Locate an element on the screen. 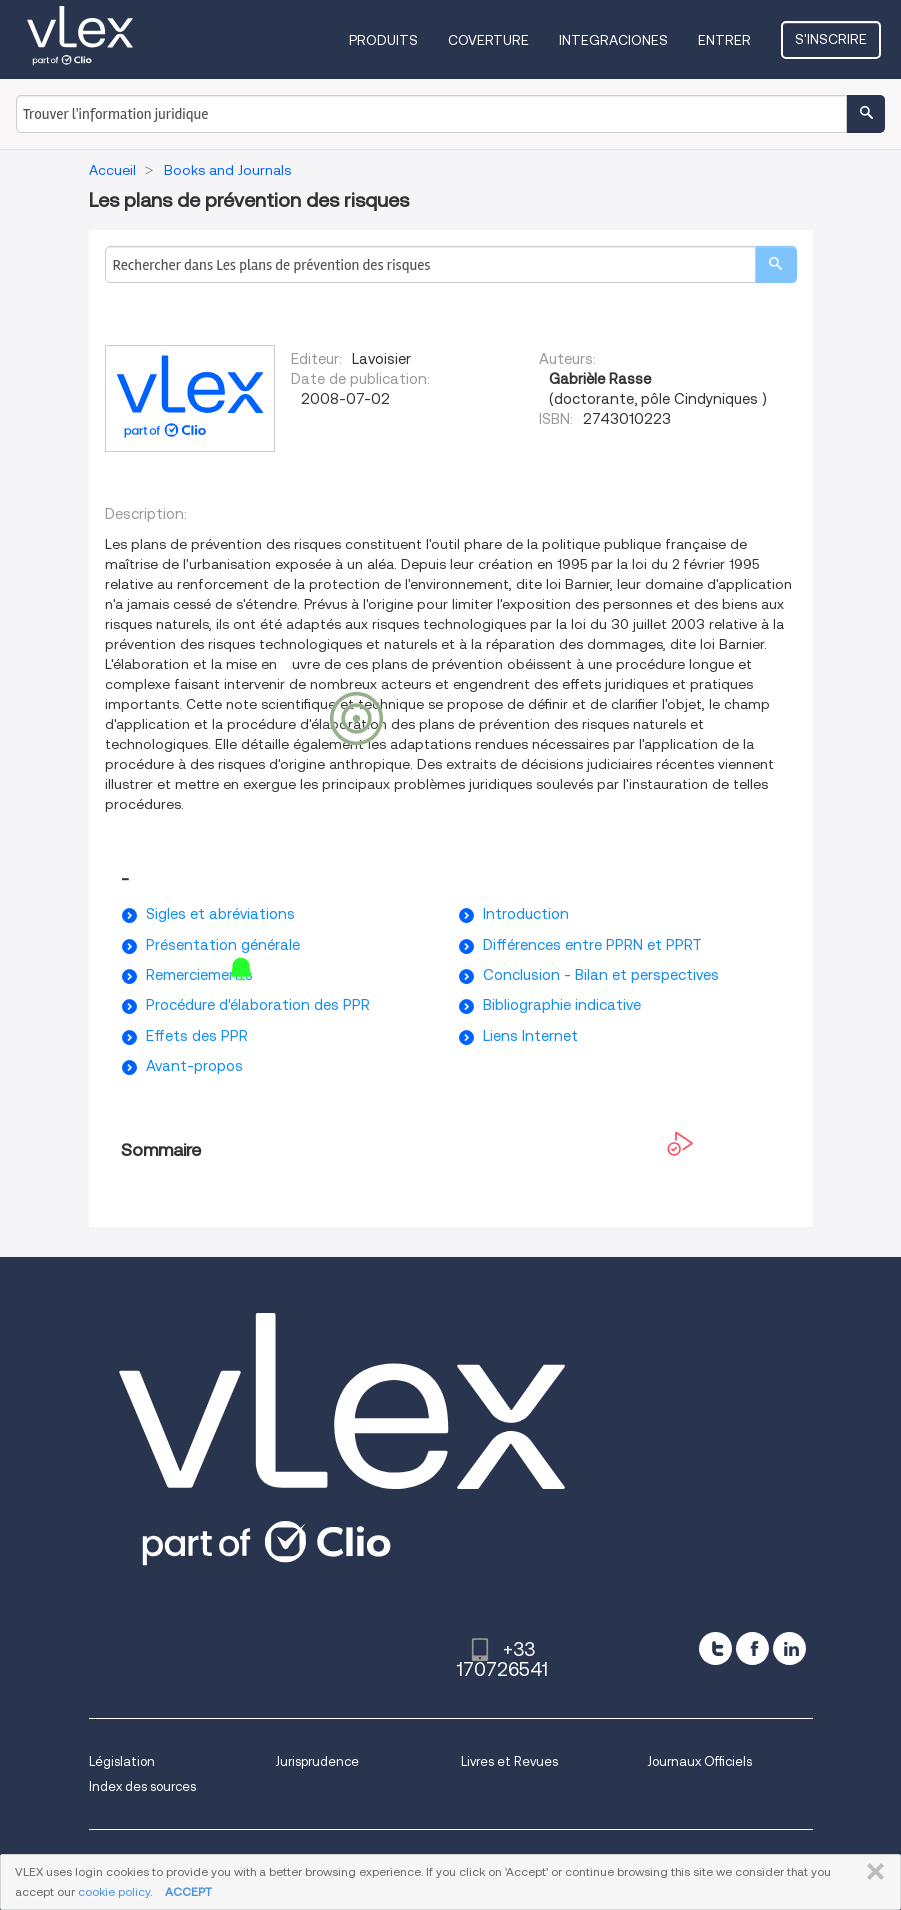  view notifications is located at coordinates (241, 969).